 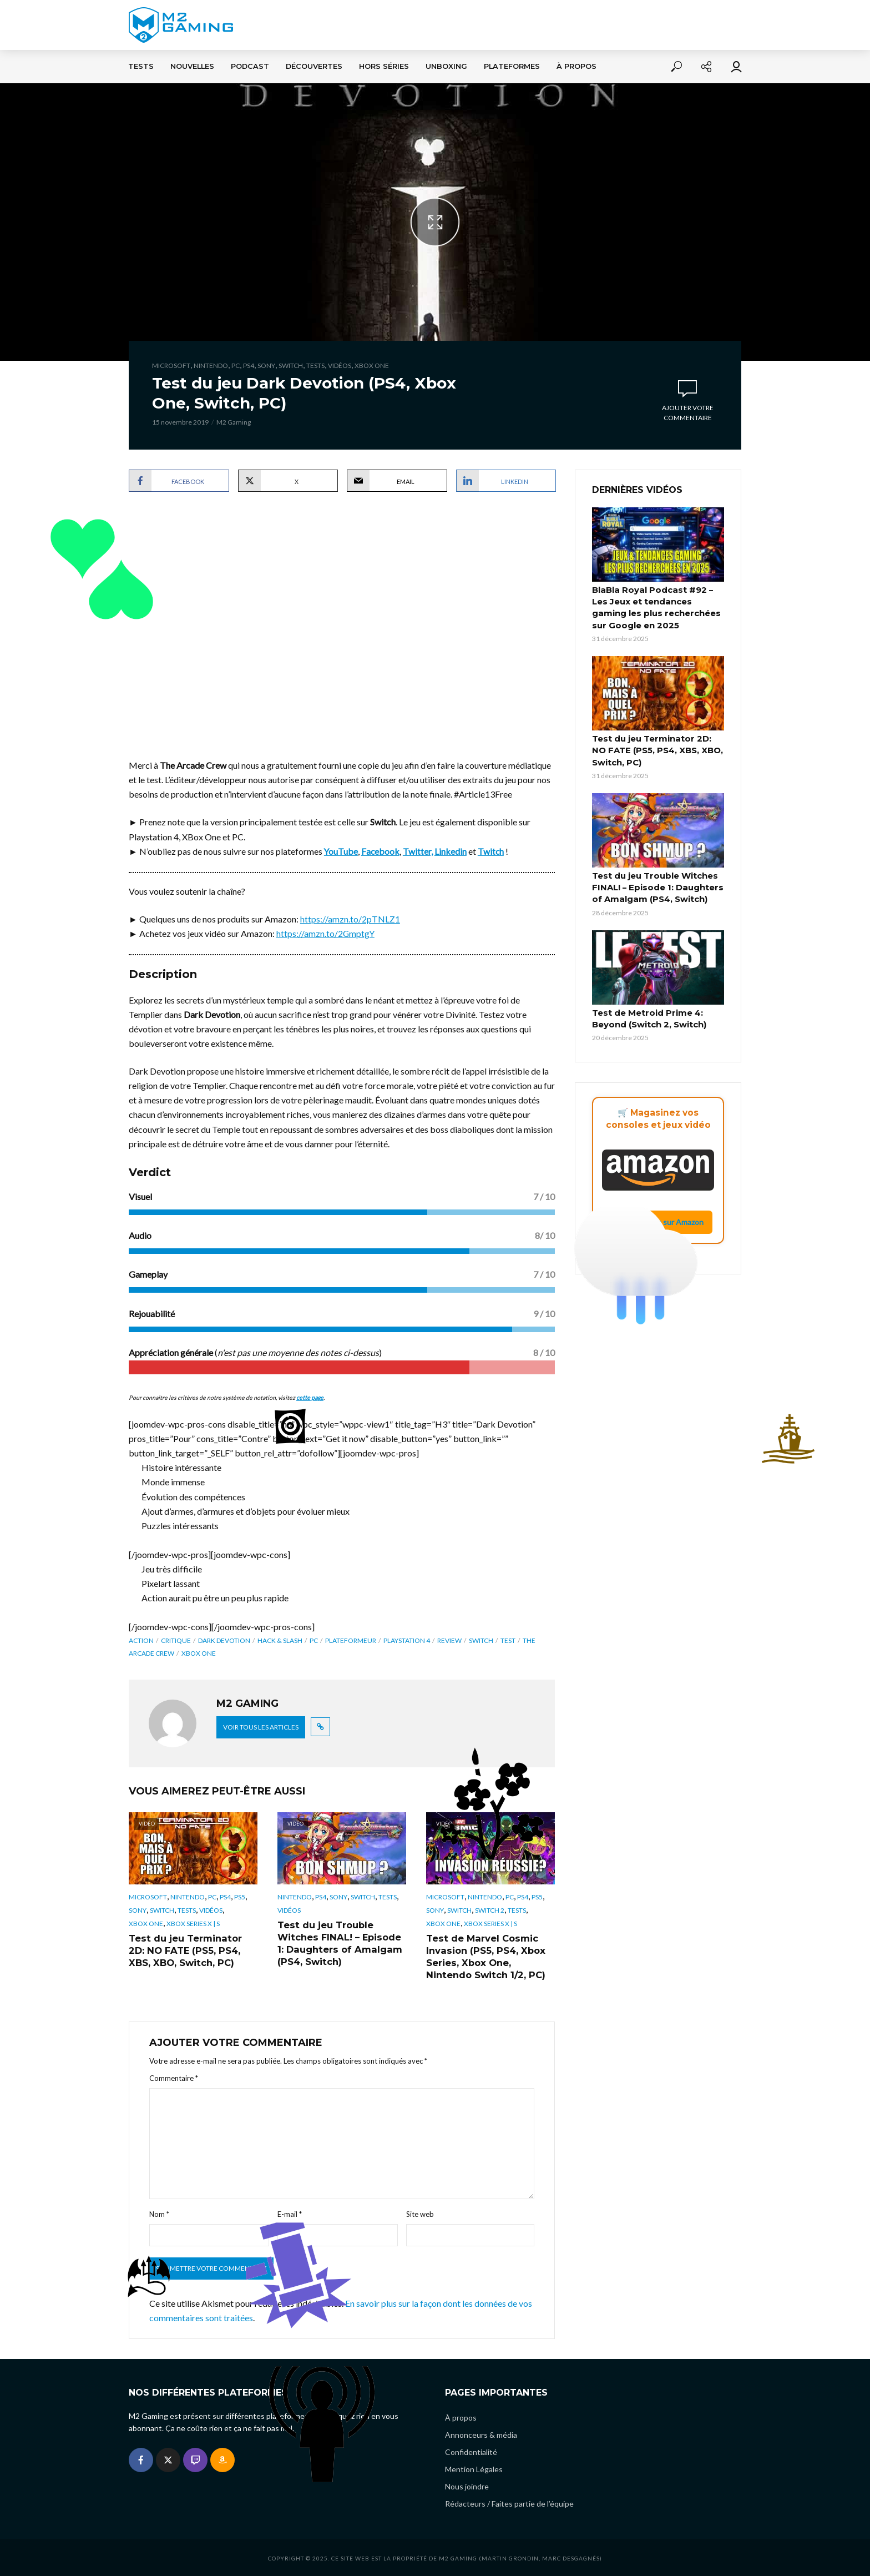 What do you see at coordinates (149, 2276) in the screenshot?
I see `select a devil or demon character` at bounding box center [149, 2276].